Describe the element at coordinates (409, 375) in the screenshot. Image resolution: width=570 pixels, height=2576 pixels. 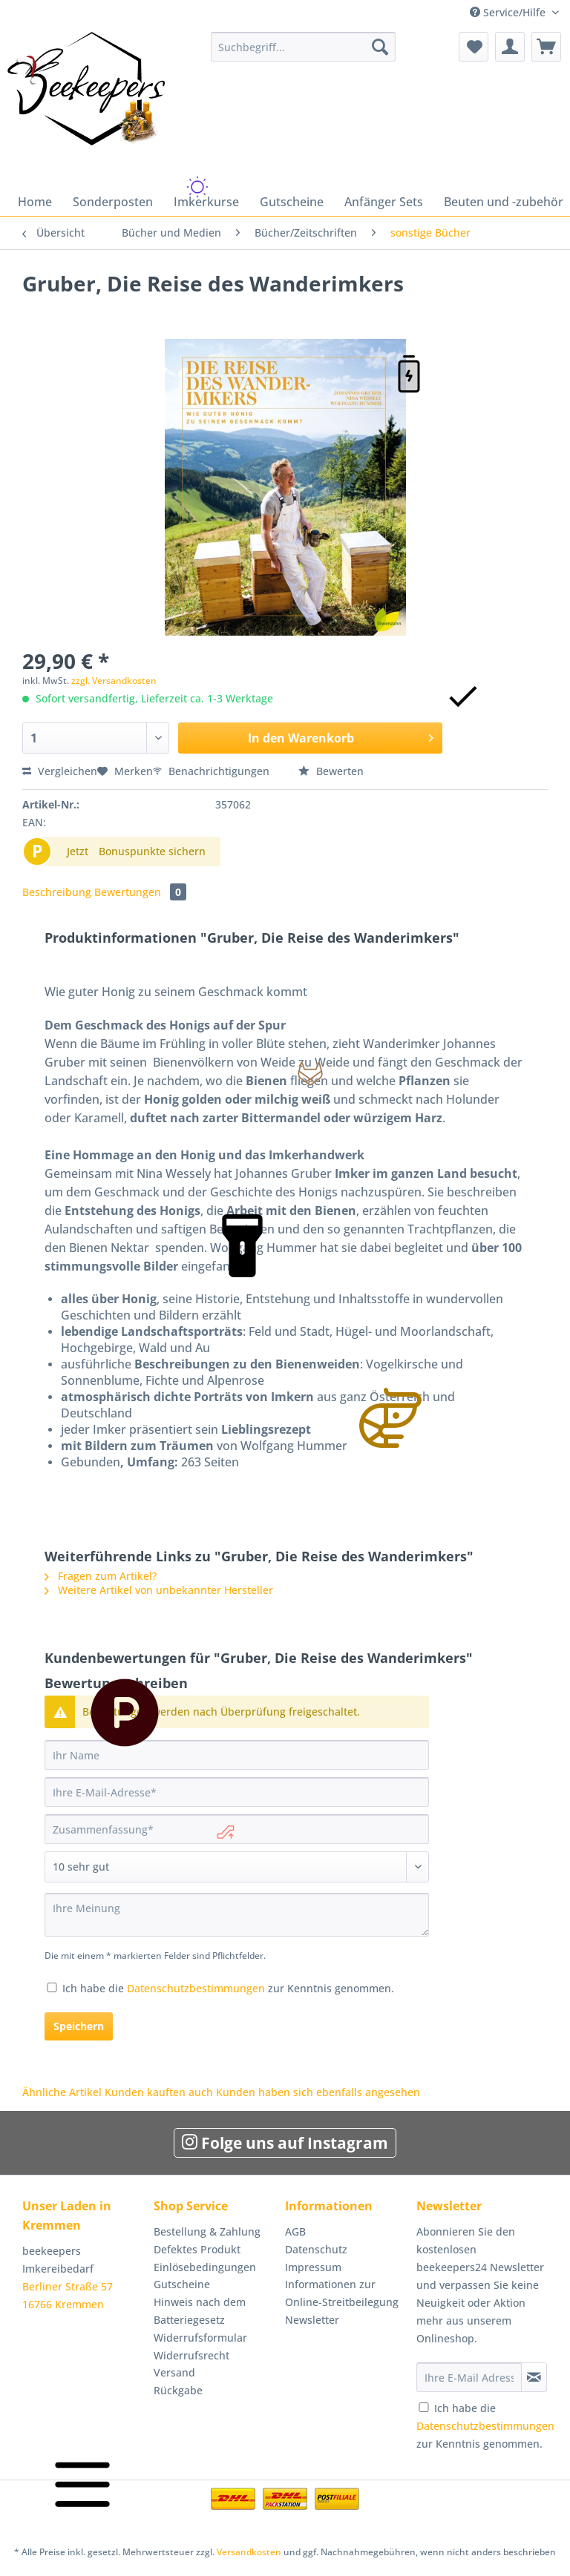
I see `indicates device is currently charging` at that location.